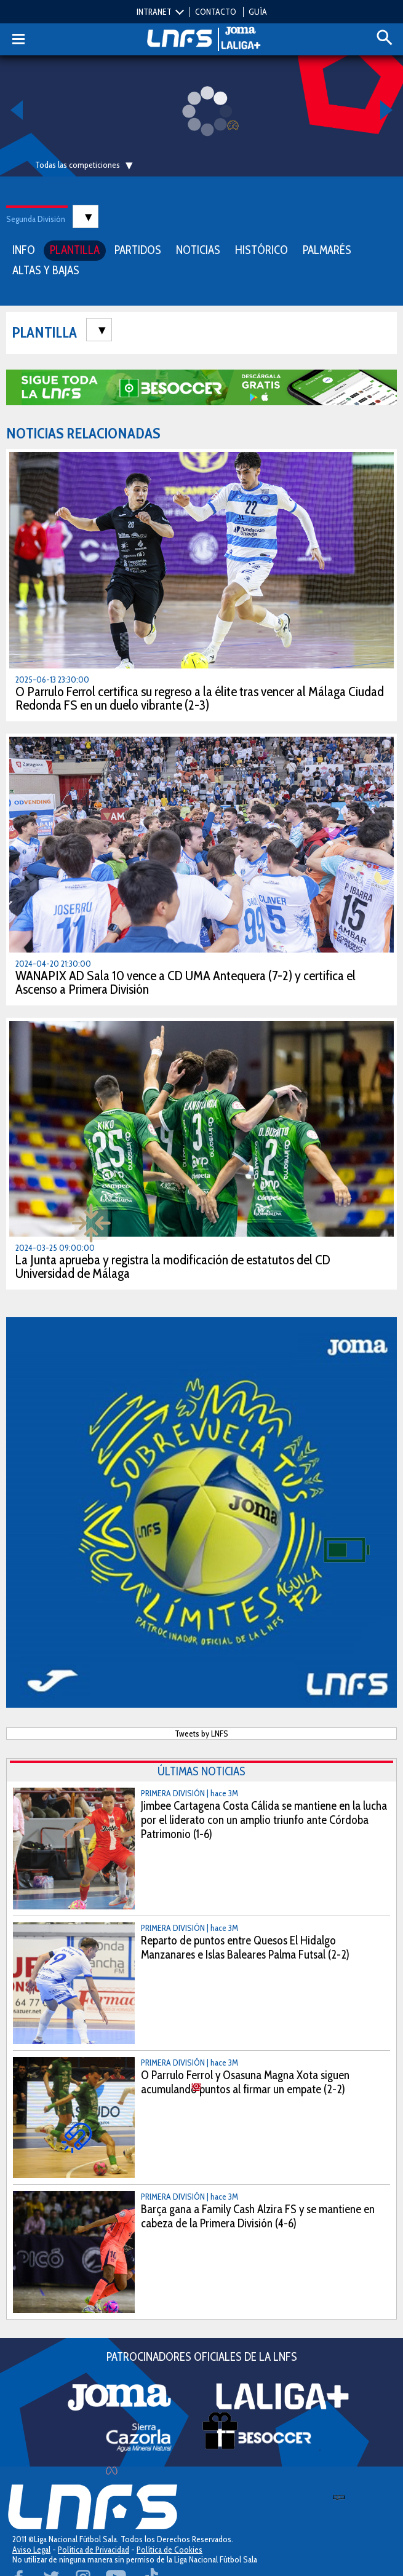  Describe the element at coordinates (76, 2138) in the screenshot. I see `attract or pull related items together` at that location.